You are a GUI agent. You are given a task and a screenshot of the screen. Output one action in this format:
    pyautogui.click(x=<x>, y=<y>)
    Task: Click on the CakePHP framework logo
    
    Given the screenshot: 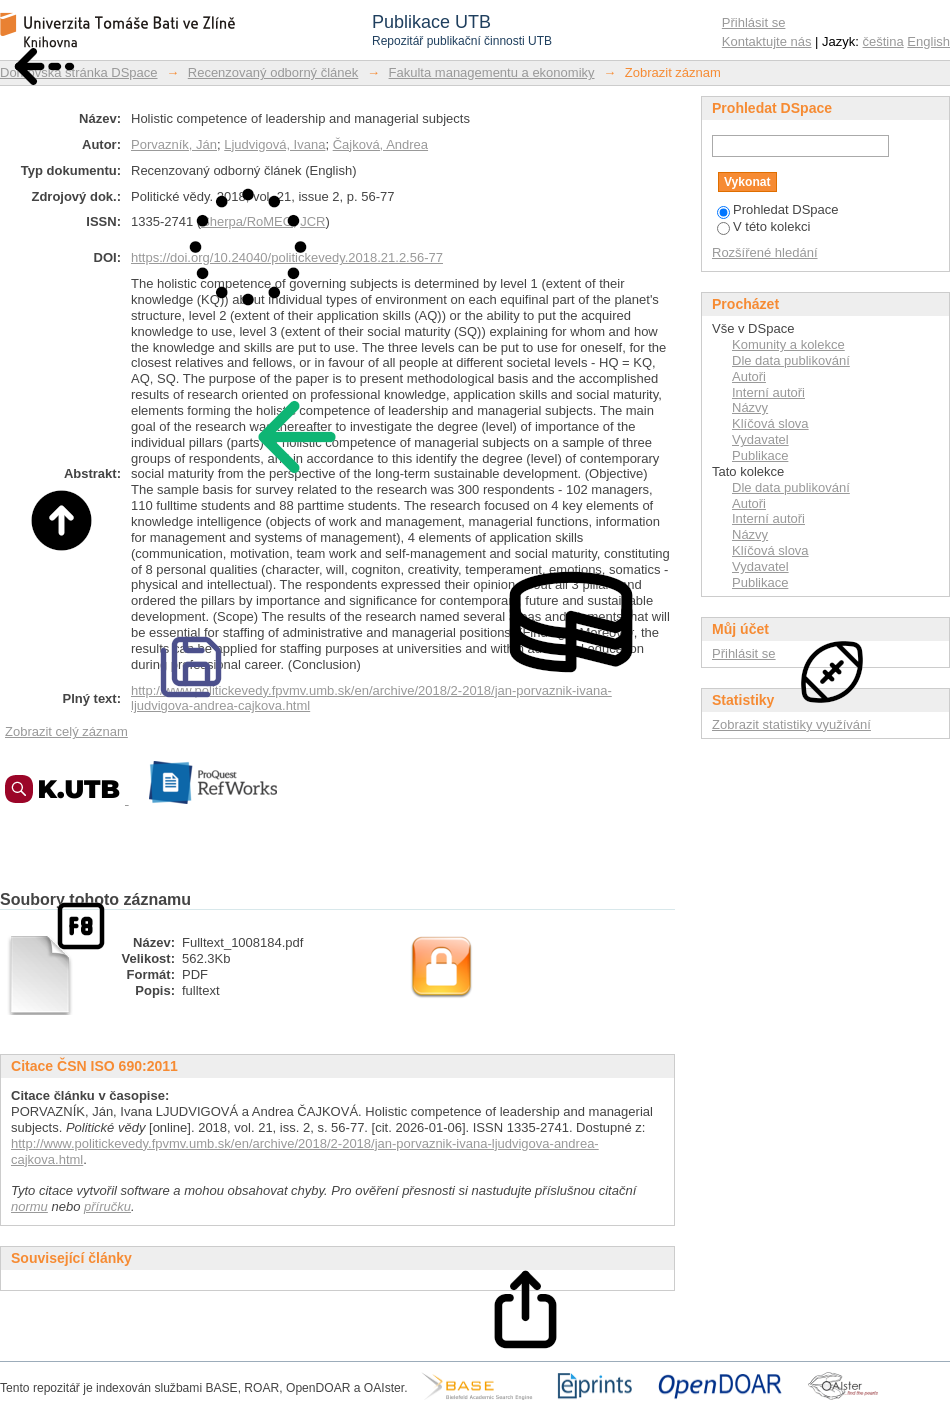 What is the action you would take?
    pyautogui.click(x=571, y=622)
    